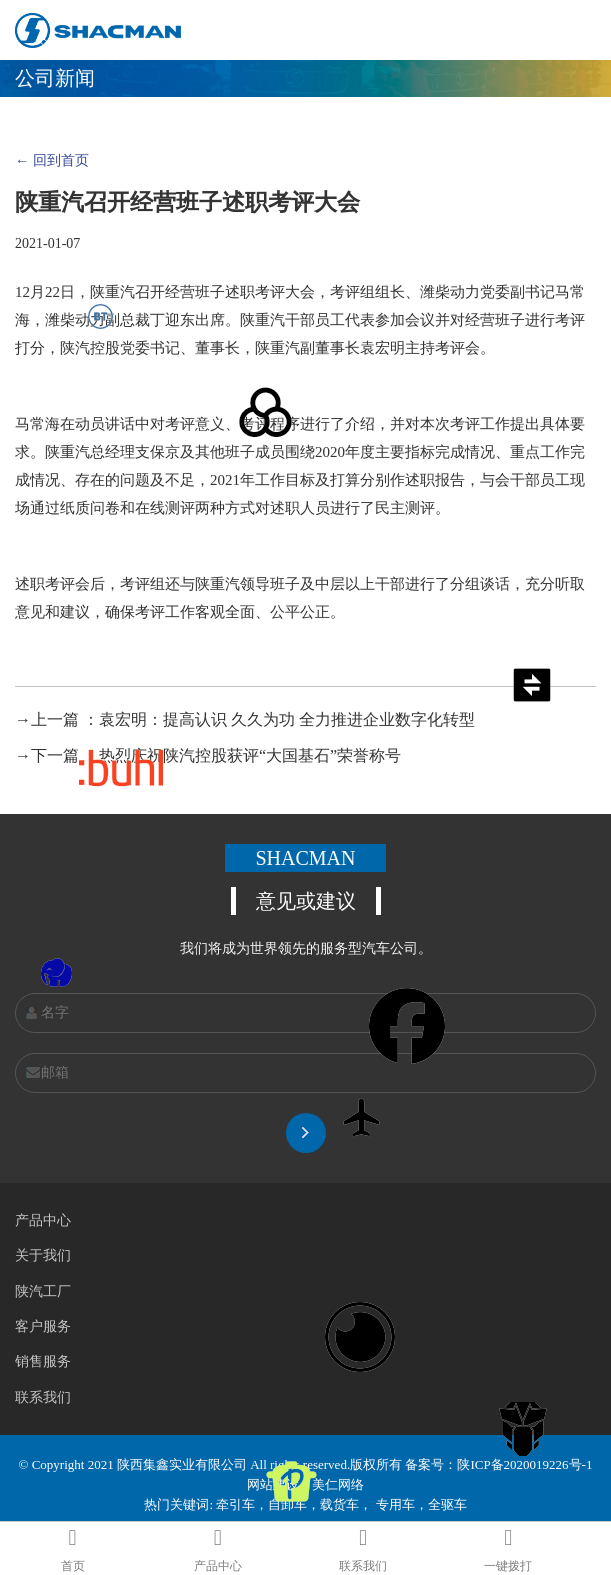 The image size is (611, 1575). Describe the element at coordinates (121, 768) in the screenshot. I see `buhl company logo` at that location.